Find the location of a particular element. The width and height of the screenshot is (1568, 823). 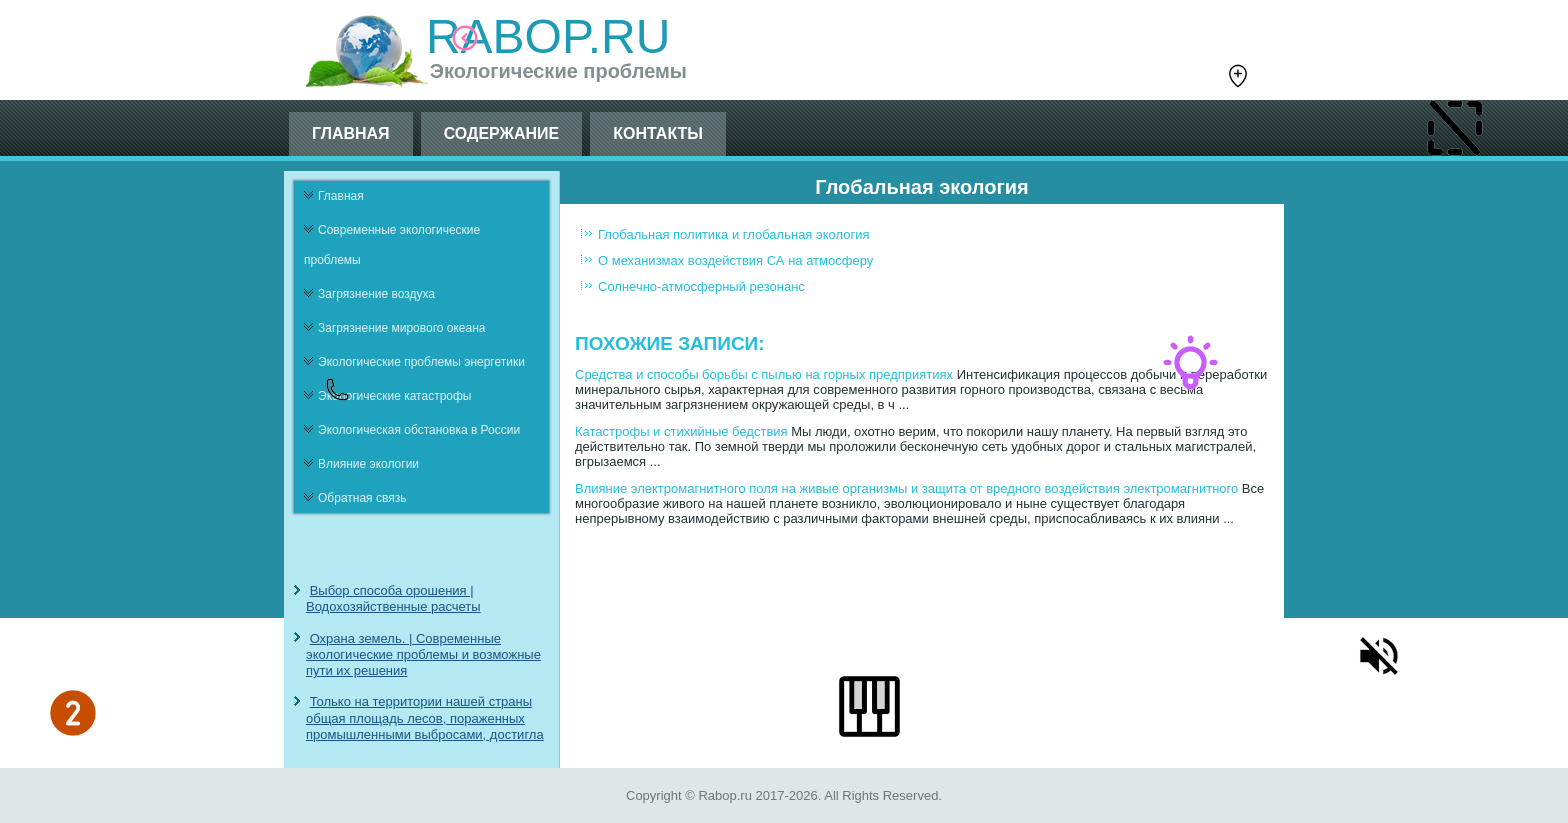

indicates step two in a multi-step process is located at coordinates (73, 713).